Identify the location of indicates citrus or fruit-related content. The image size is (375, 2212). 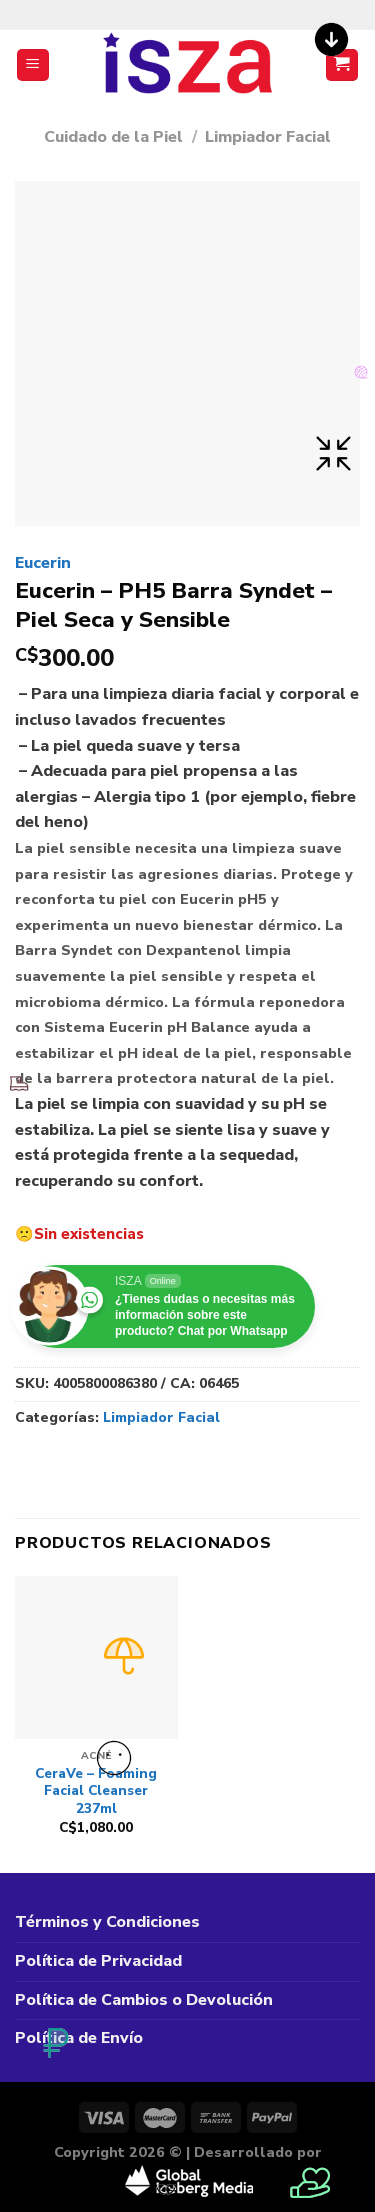
(166, 2188).